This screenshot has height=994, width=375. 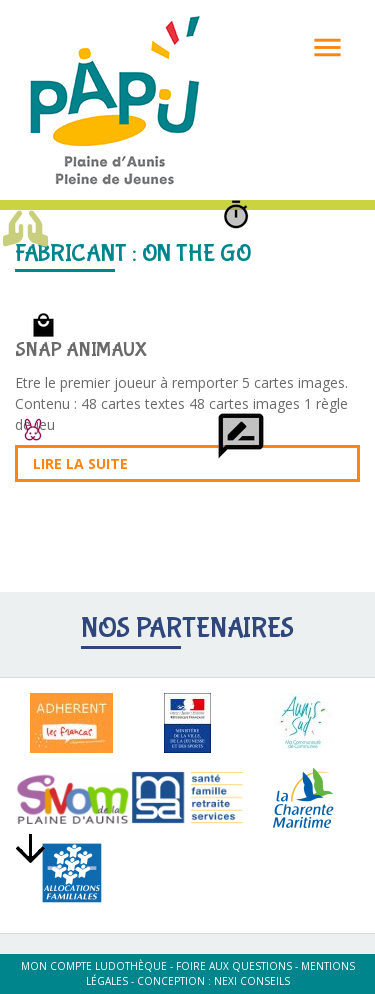 I want to click on scroll down or view more content, so click(x=30, y=848).